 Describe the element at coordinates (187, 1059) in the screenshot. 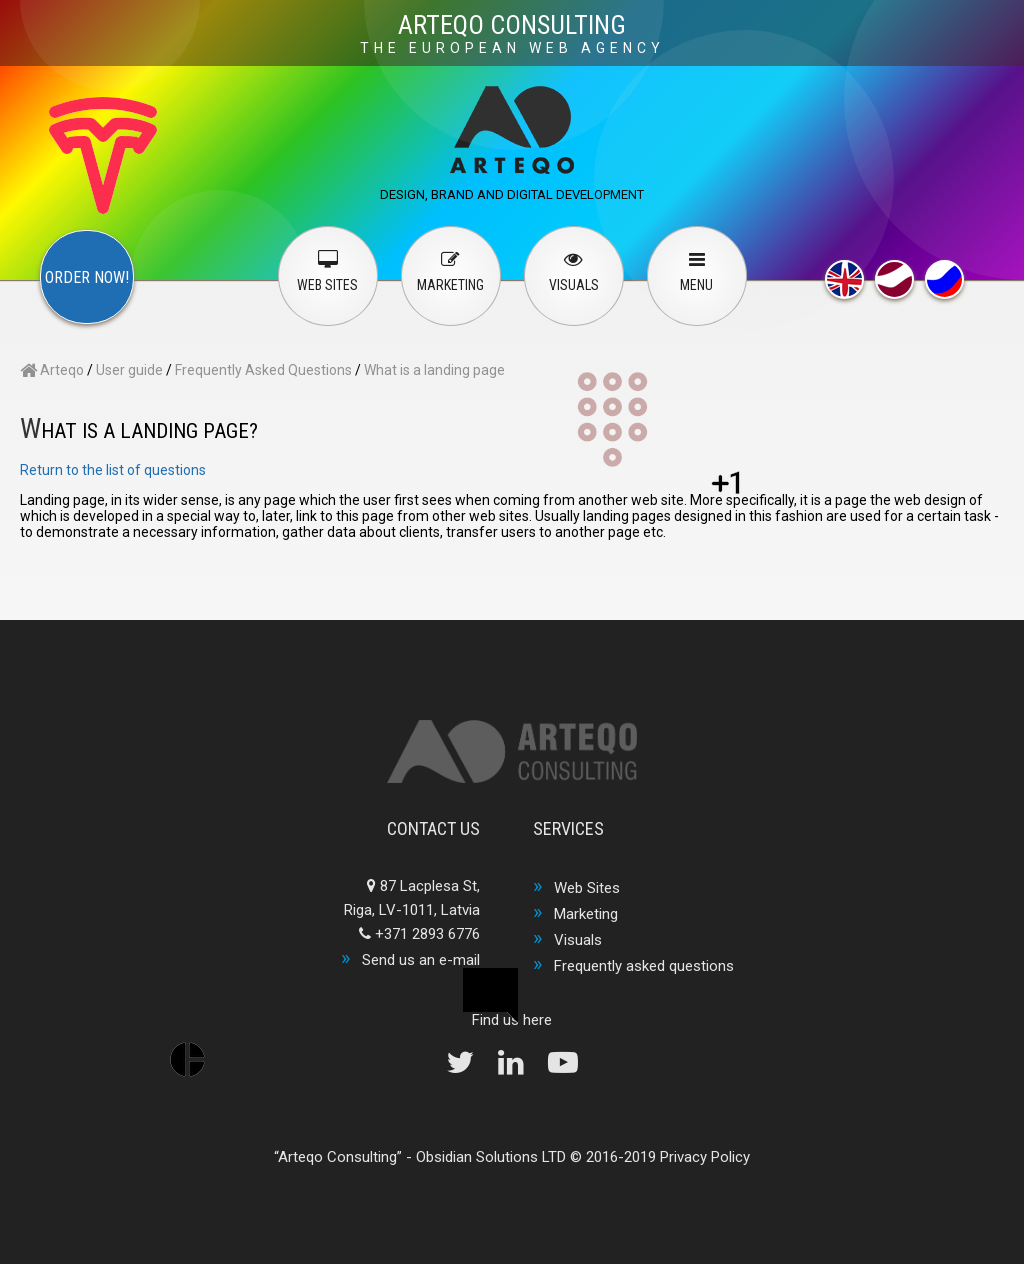

I see `view analytics or statistics breakdown` at that location.